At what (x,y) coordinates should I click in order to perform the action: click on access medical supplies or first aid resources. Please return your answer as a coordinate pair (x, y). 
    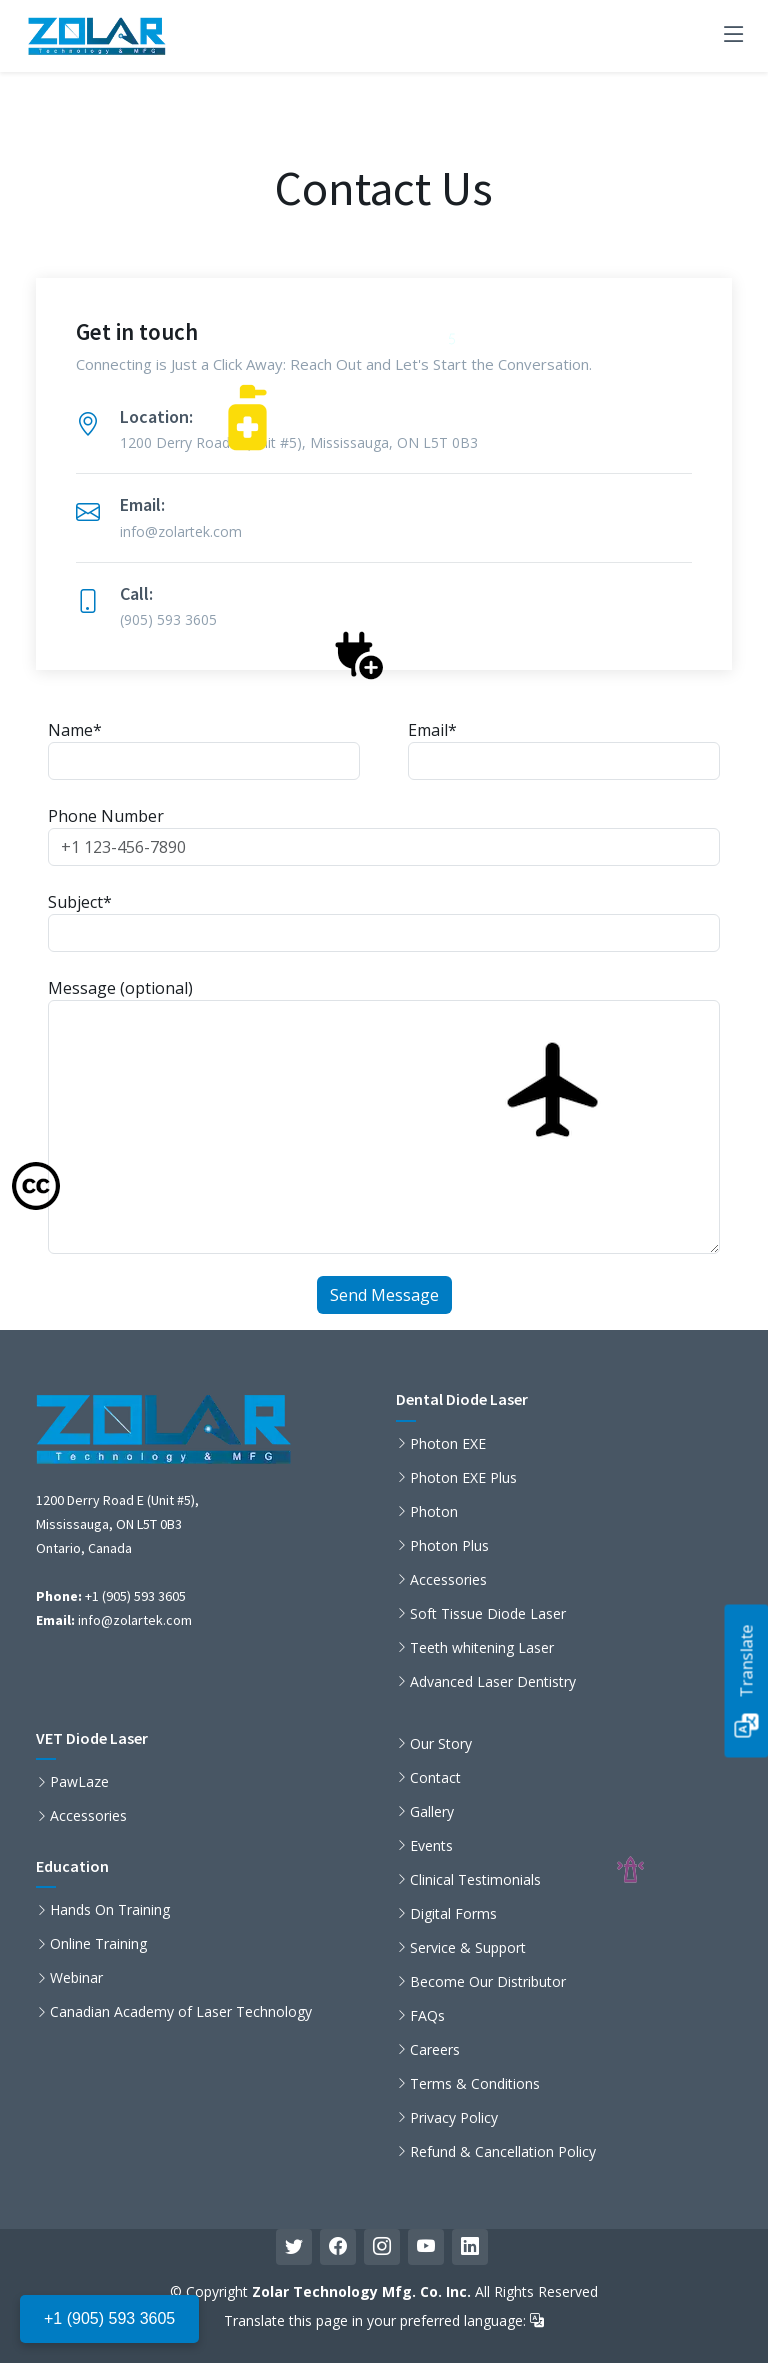
    Looking at the image, I should click on (247, 419).